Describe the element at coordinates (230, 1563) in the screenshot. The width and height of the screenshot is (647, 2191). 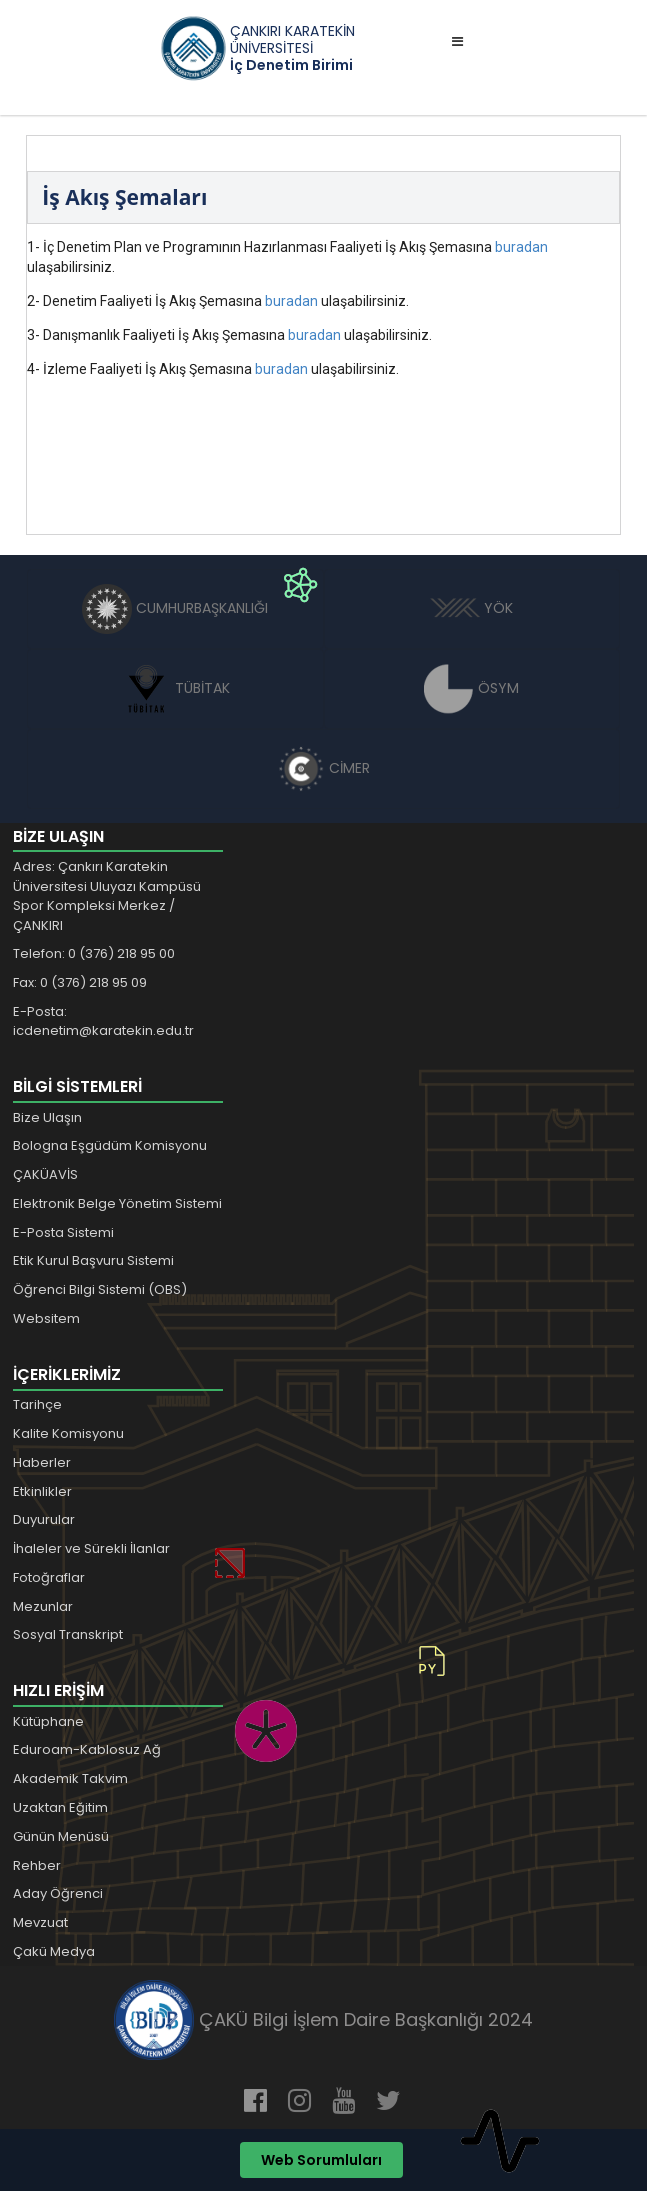
I see `invert current selection` at that location.